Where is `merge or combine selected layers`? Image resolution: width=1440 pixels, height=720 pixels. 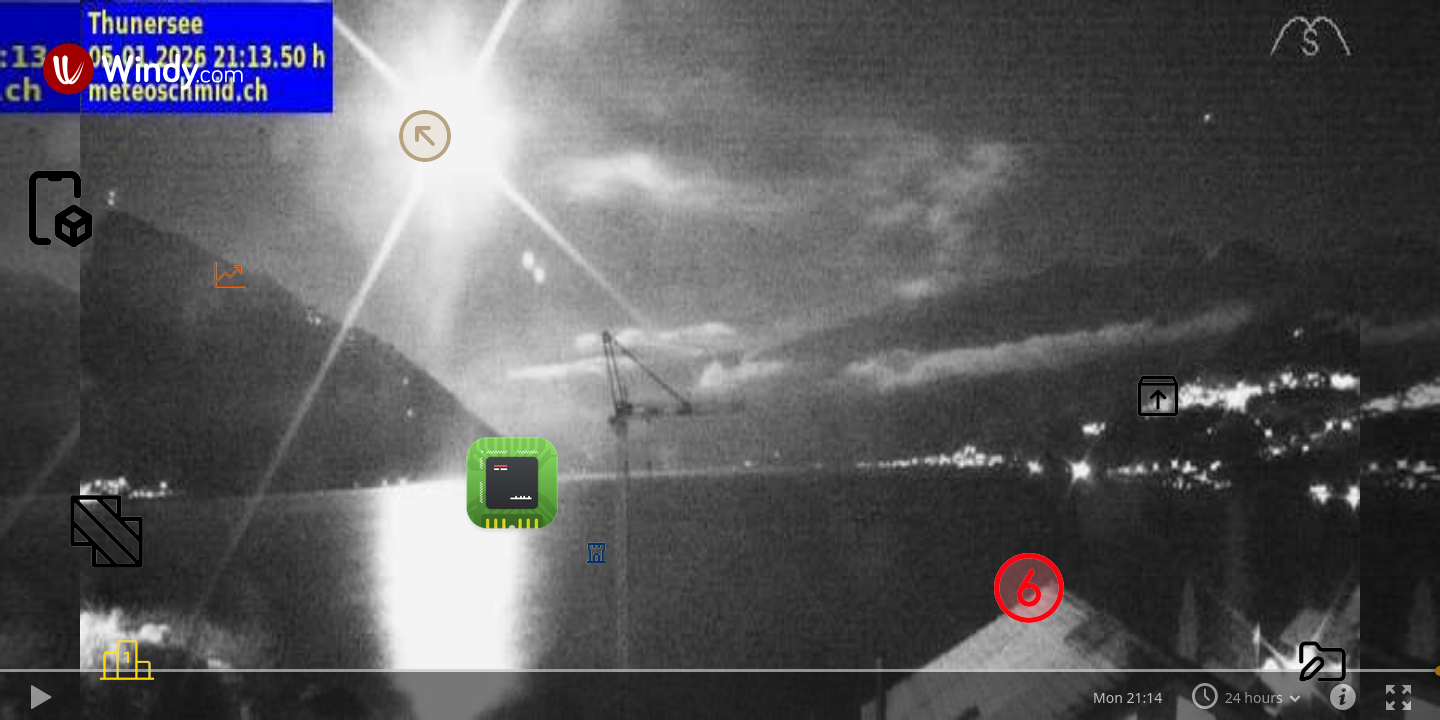
merge or combine selected layers is located at coordinates (106, 531).